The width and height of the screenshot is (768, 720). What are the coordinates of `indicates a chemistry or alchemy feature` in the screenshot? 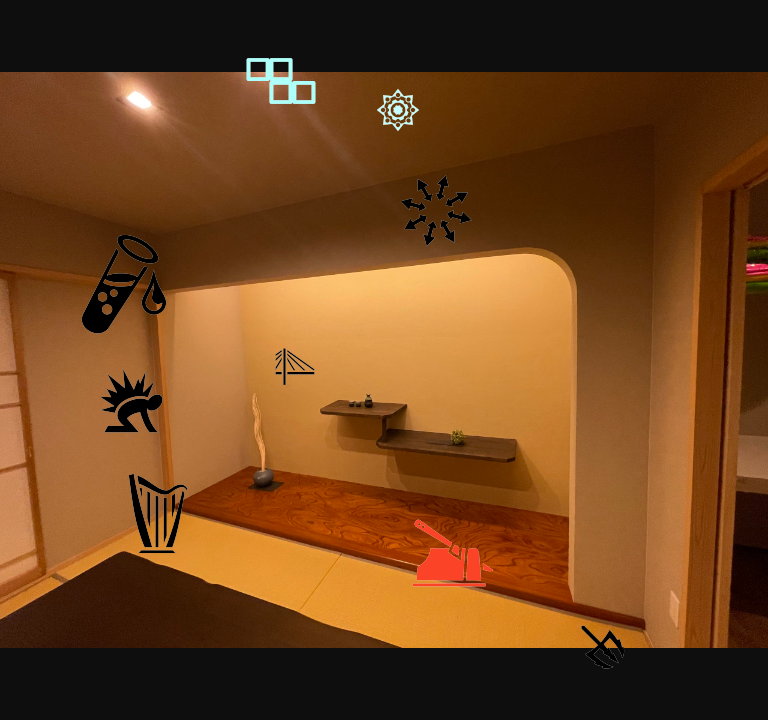 It's located at (120, 284).